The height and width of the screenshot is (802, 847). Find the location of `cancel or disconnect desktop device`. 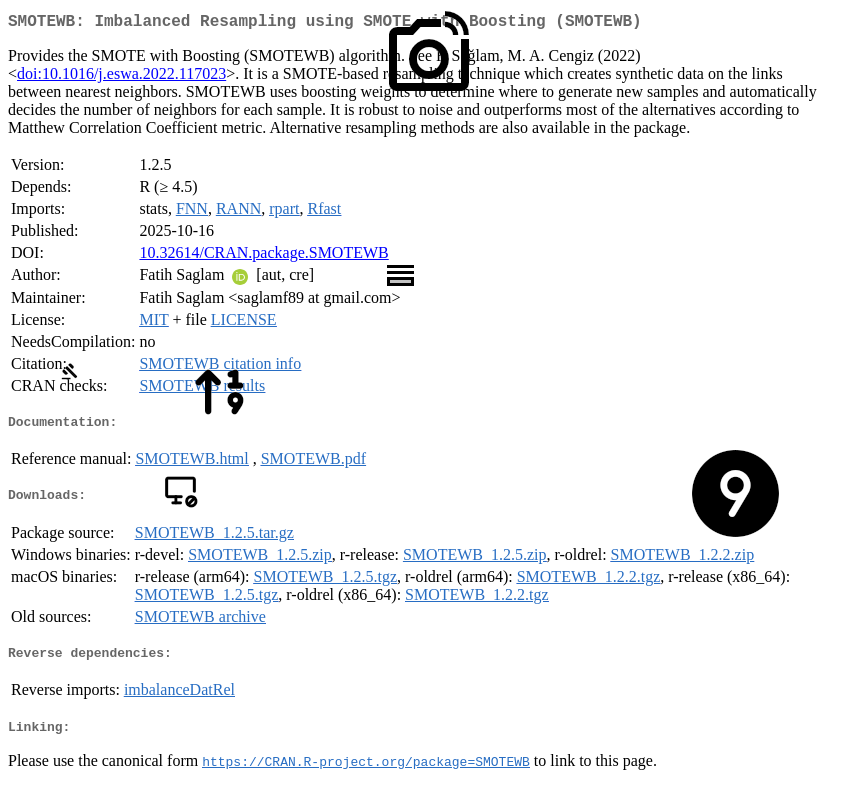

cancel or disconnect desktop device is located at coordinates (180, 490).